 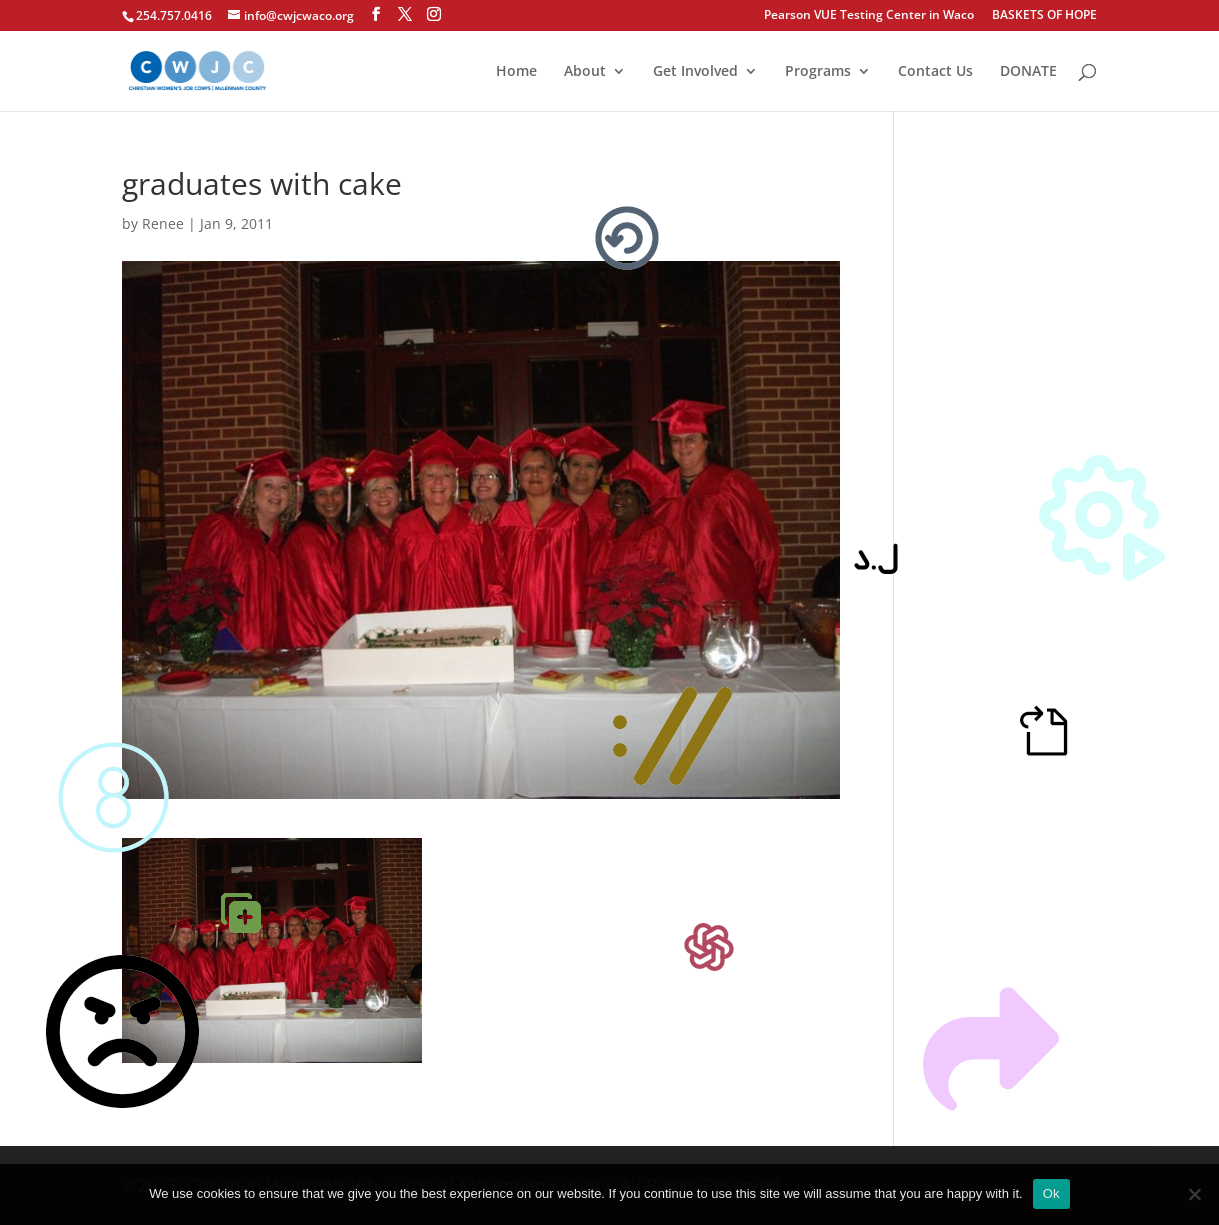 I want to click on go to file or navigate to a specific file, so click(x=1047, y=732).